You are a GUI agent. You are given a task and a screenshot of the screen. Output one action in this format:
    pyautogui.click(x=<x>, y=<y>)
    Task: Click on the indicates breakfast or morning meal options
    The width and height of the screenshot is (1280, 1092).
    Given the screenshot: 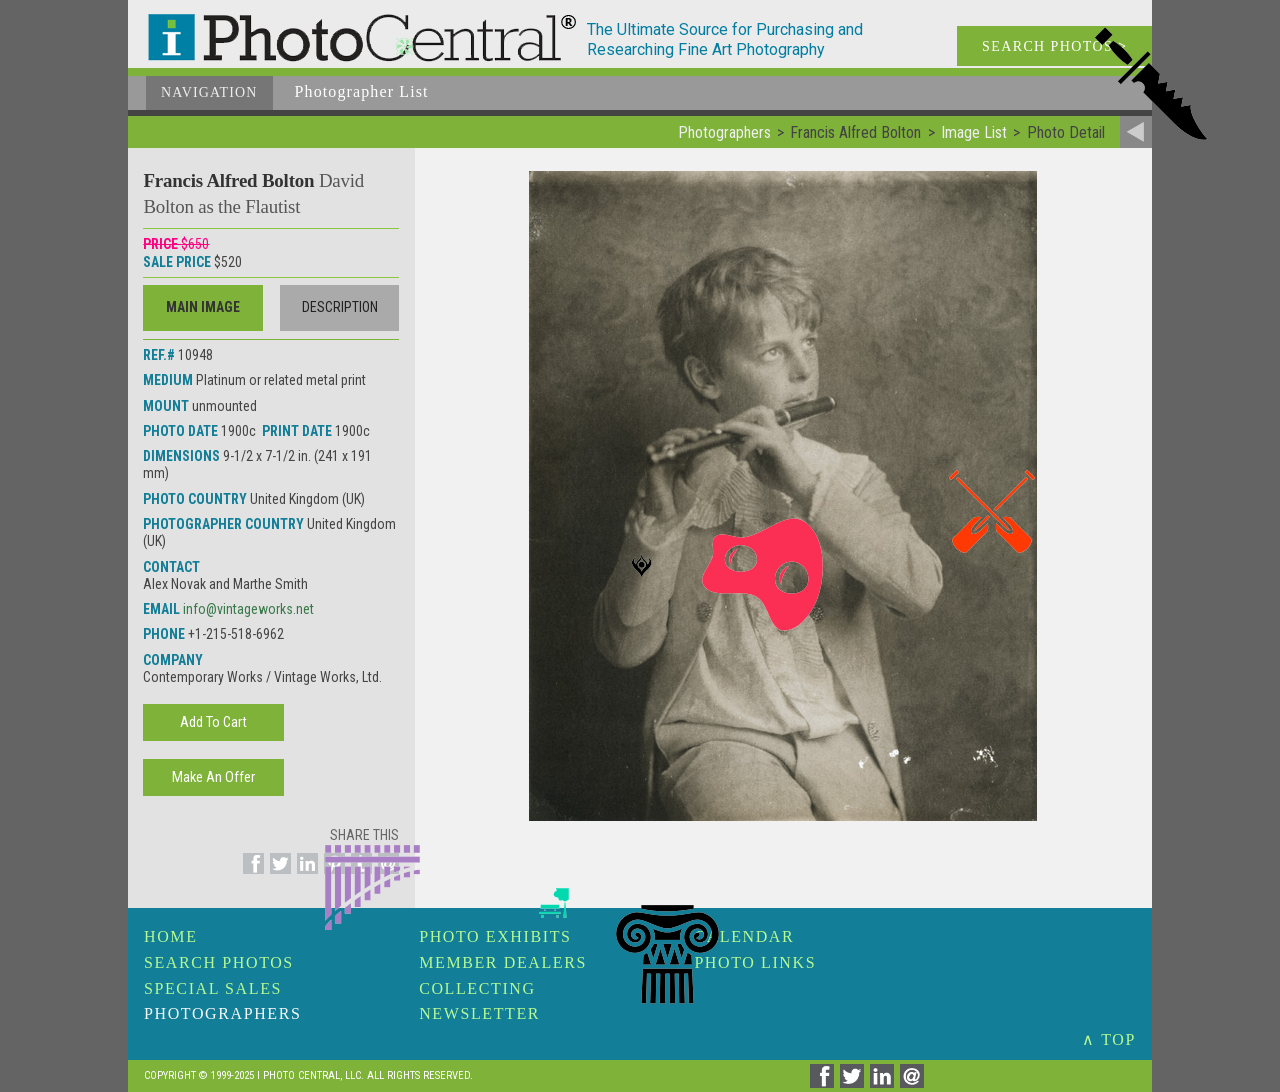 What is the action you would take?
    pyautogui.click(x=762, y=574)
    